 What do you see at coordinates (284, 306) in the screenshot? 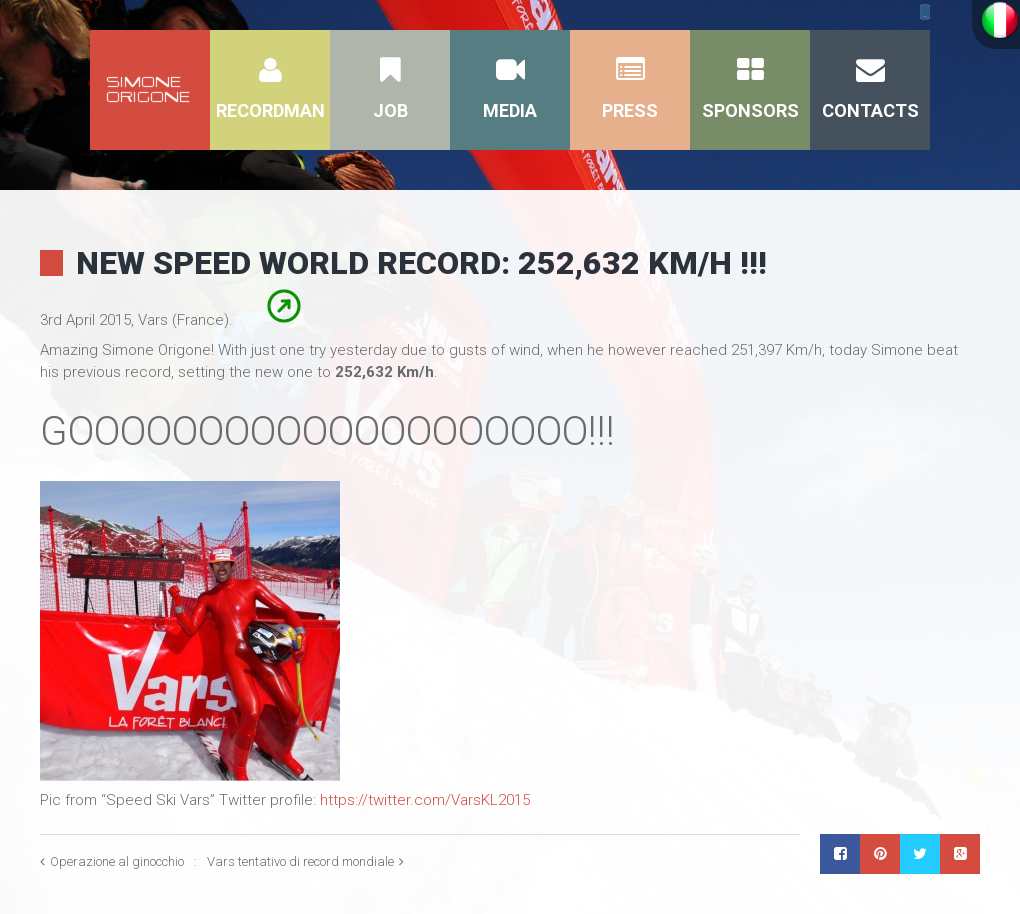
I see `open link in new tab or external site` at bounding box center [284, 306].